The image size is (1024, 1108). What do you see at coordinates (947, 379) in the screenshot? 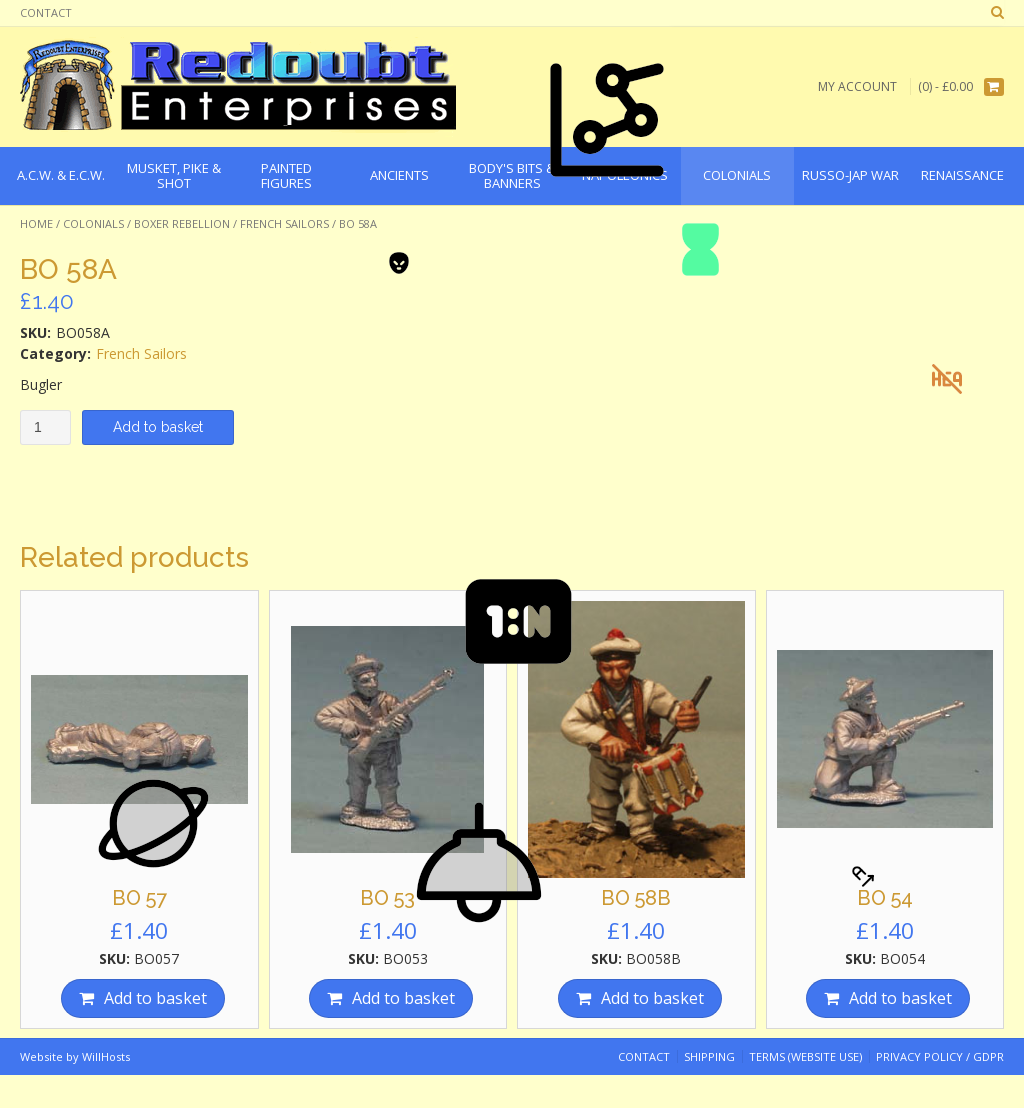
I see `disable HTTP HEAD request method` at bounding box center [947, 379].